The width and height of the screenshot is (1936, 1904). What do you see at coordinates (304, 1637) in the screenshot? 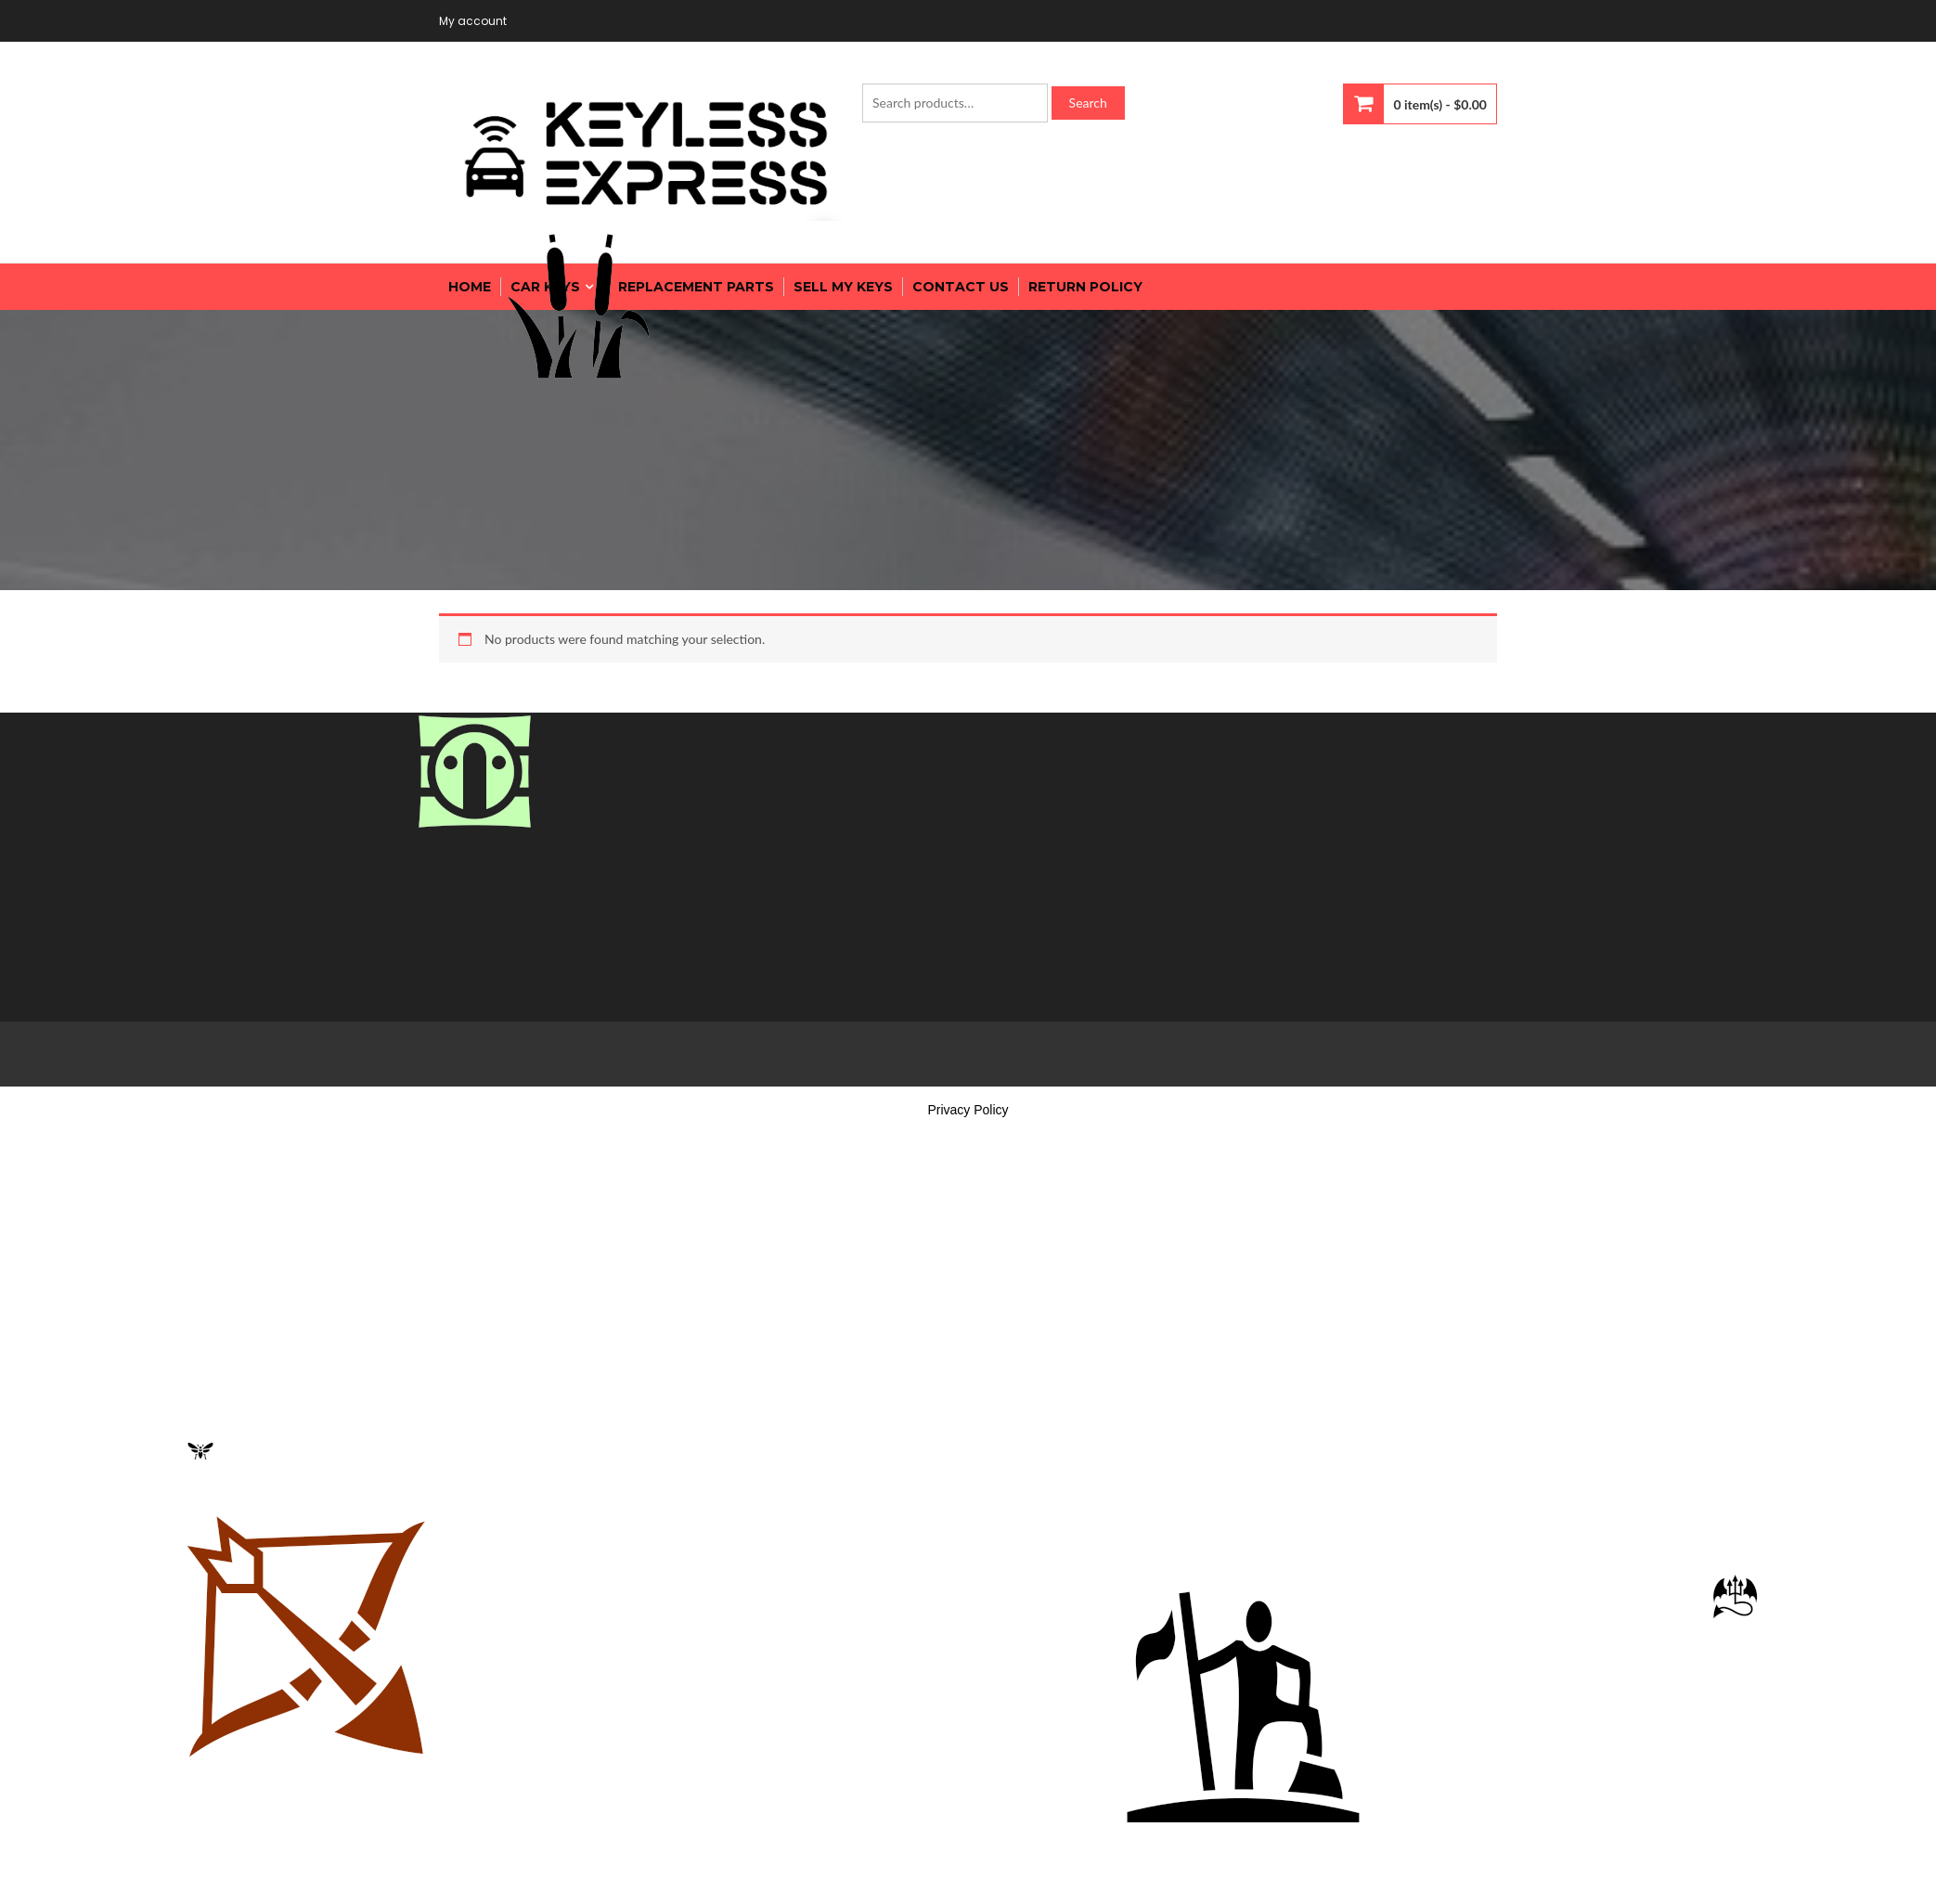
I see `equip ranged weapon` at bounding box center [304, 1637].